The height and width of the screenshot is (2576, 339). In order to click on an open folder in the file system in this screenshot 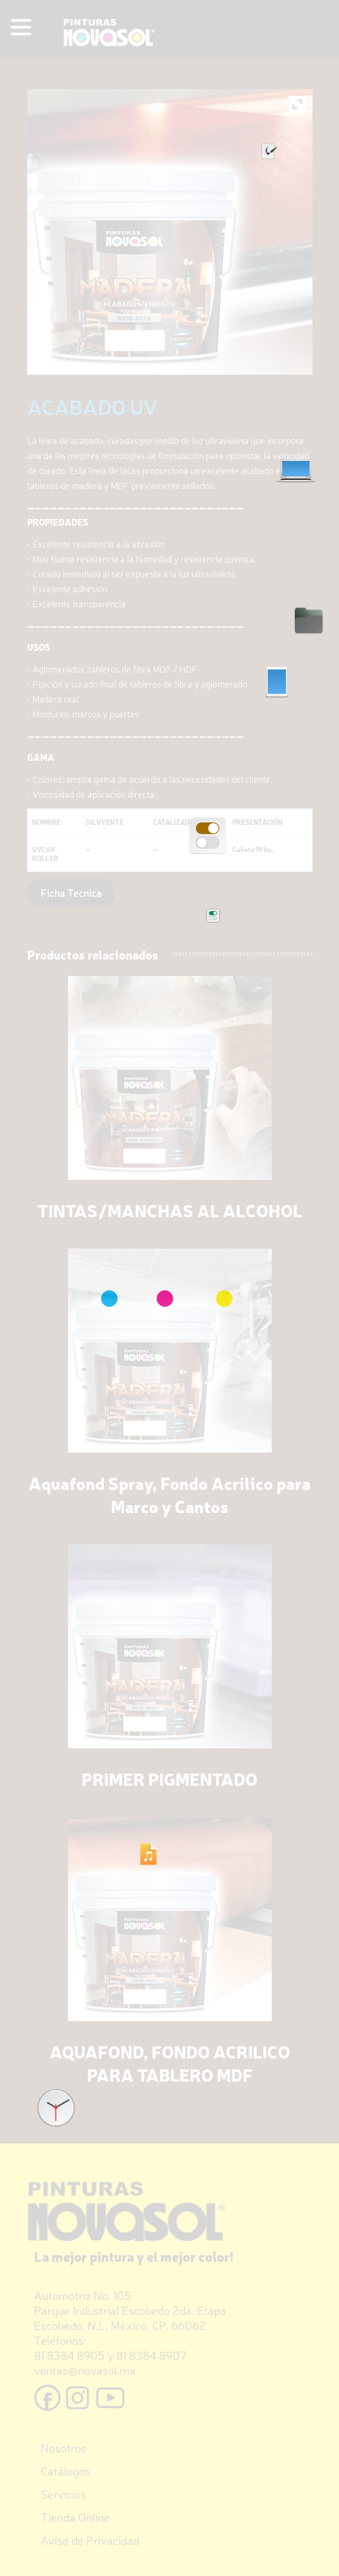, I will do `click(308, 620)`.